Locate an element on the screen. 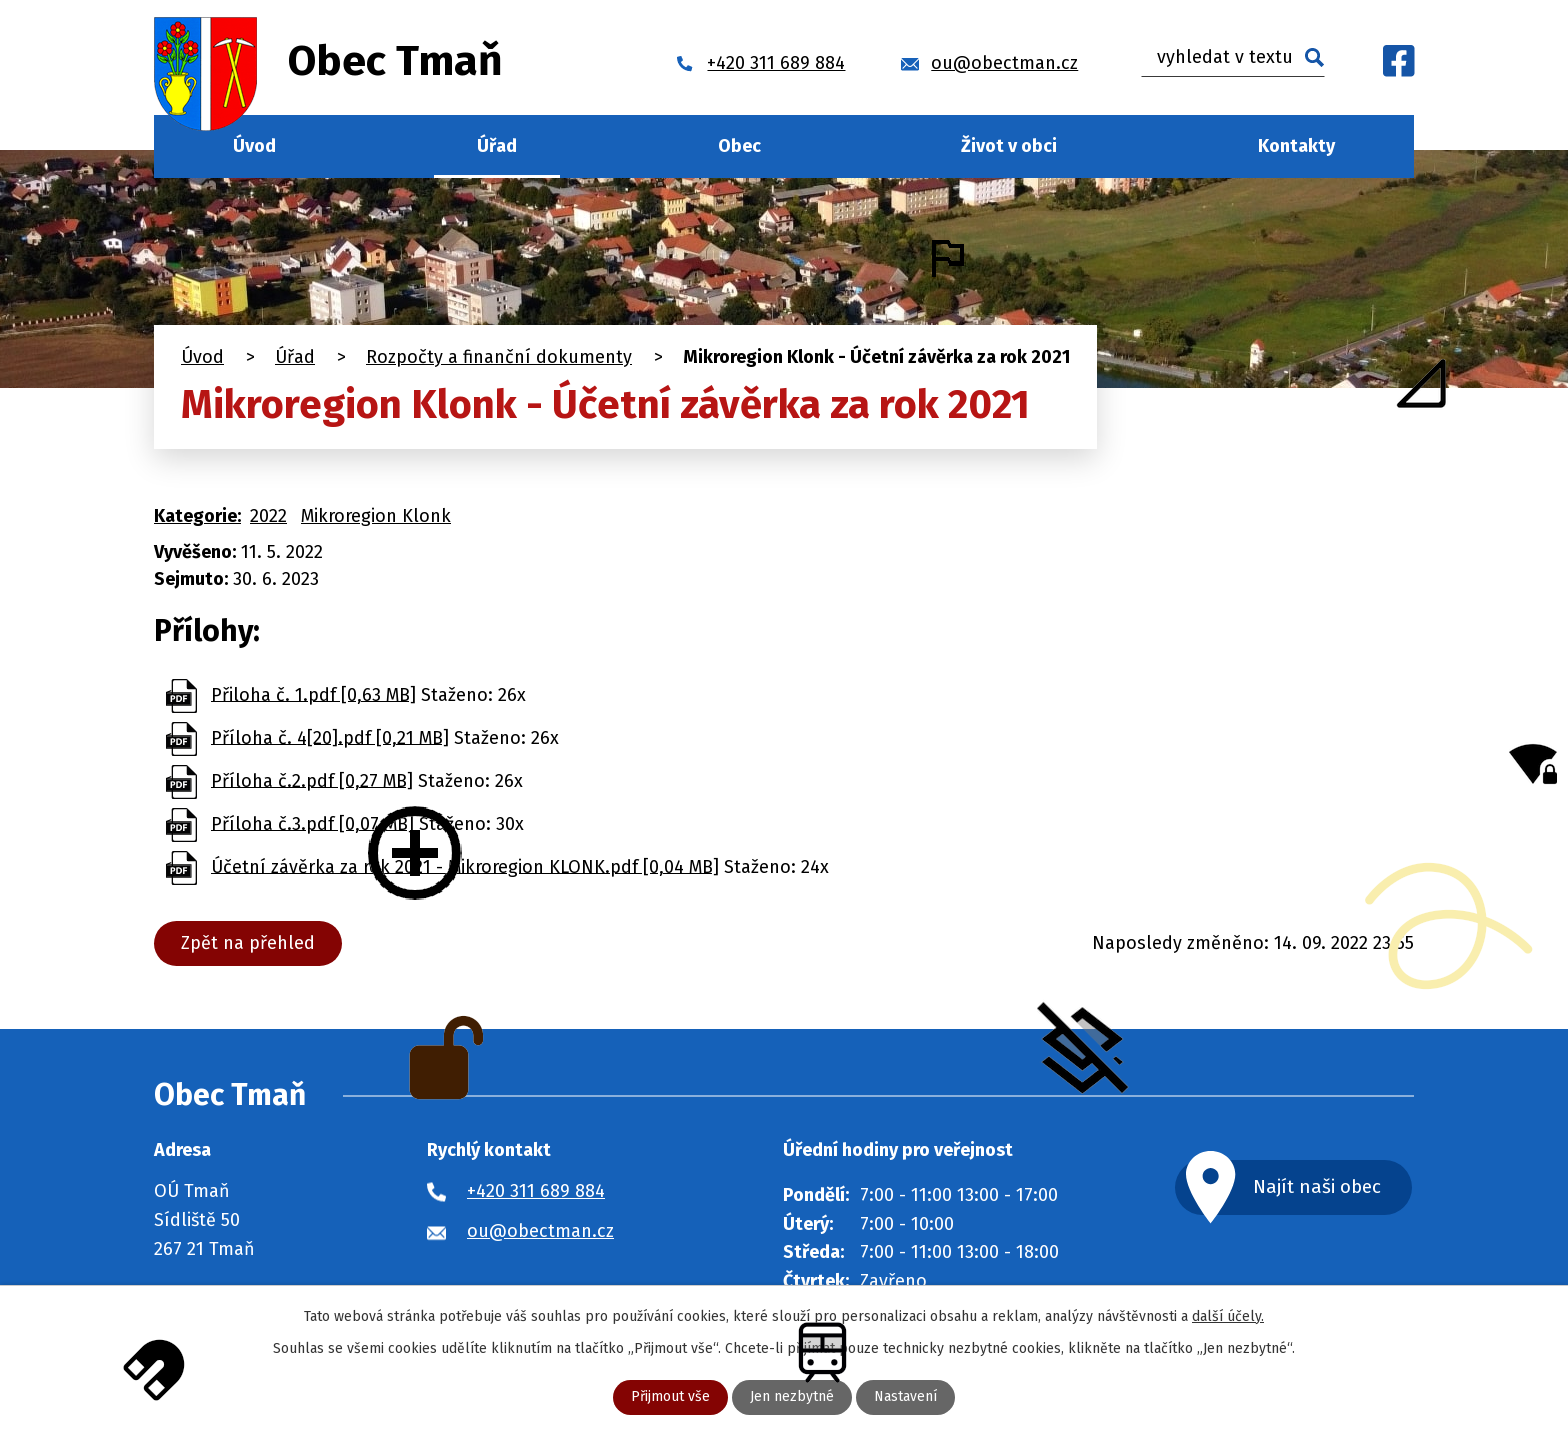 The height and width of the screenshot is (1434, 1568). clear all map layers is located at coordinates (1082, 1052).